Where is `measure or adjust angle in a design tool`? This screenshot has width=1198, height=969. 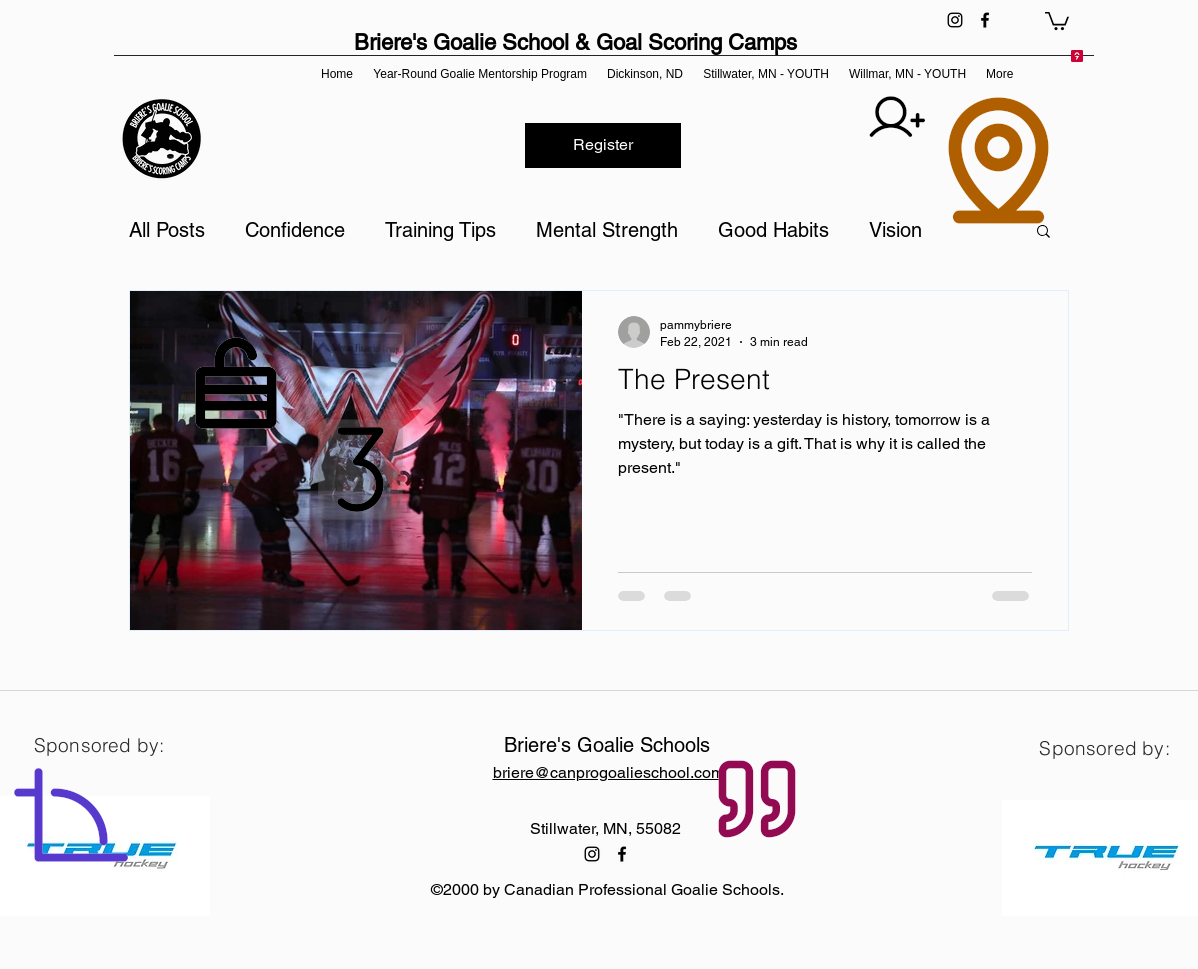 measure or adjust angle in a design tool is located at coordinates (67, 821).